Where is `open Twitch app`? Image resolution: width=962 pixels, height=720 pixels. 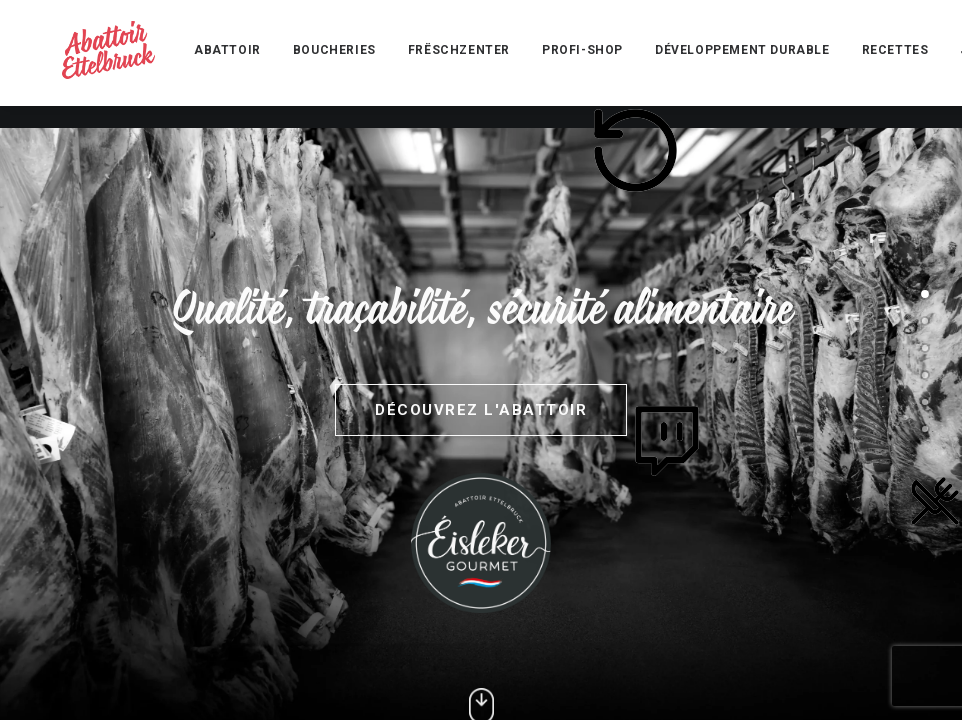
open Twitch app is located at coordinates (667, 441).